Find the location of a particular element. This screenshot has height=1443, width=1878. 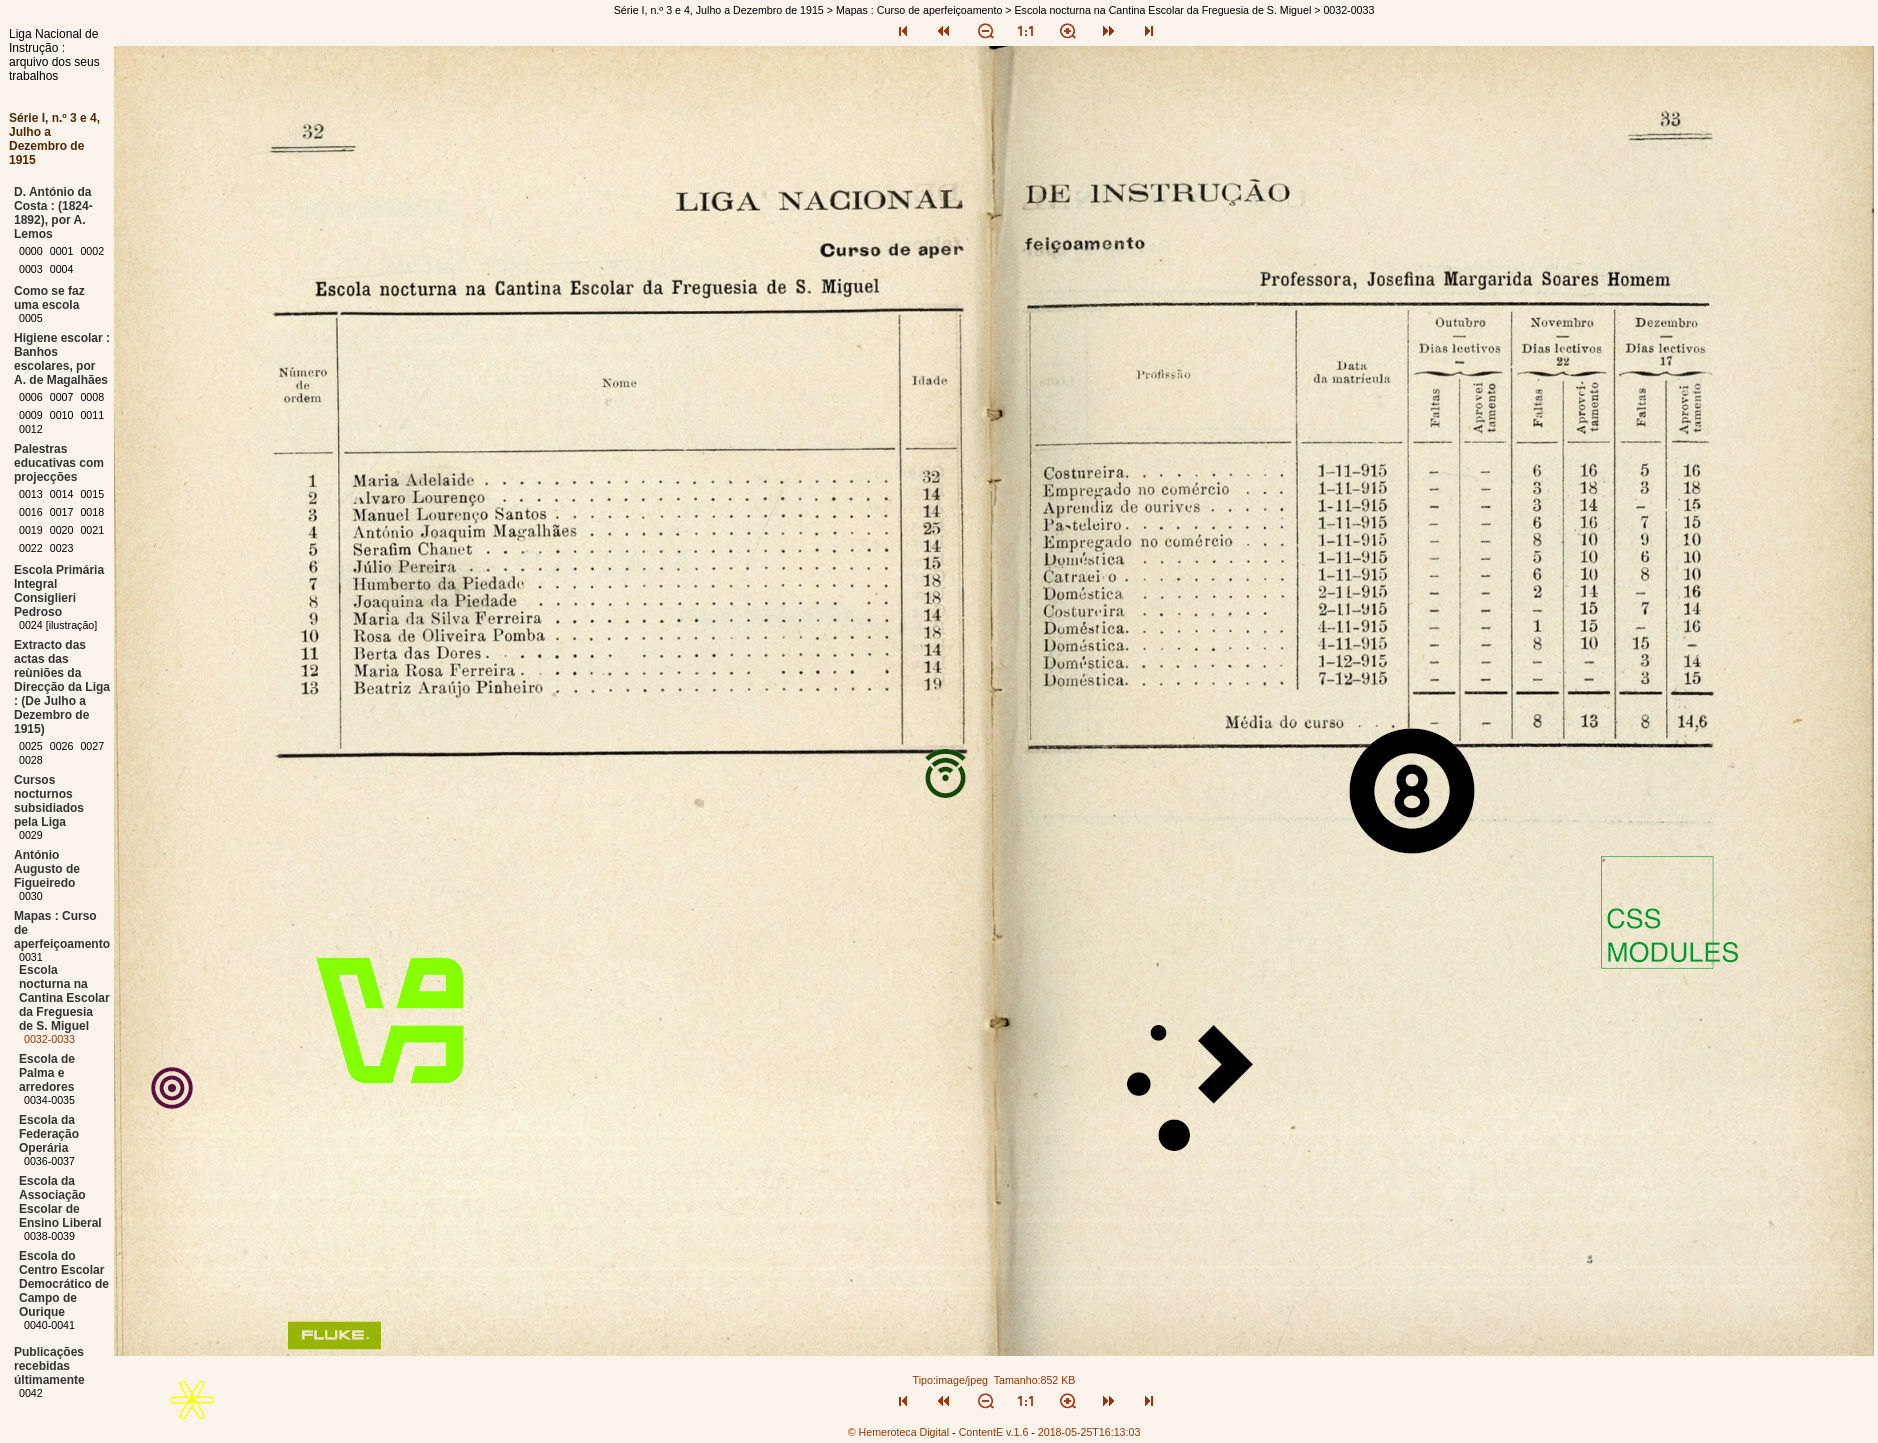

OpenWrt router firmware logo is located at coordinates (945, 773).